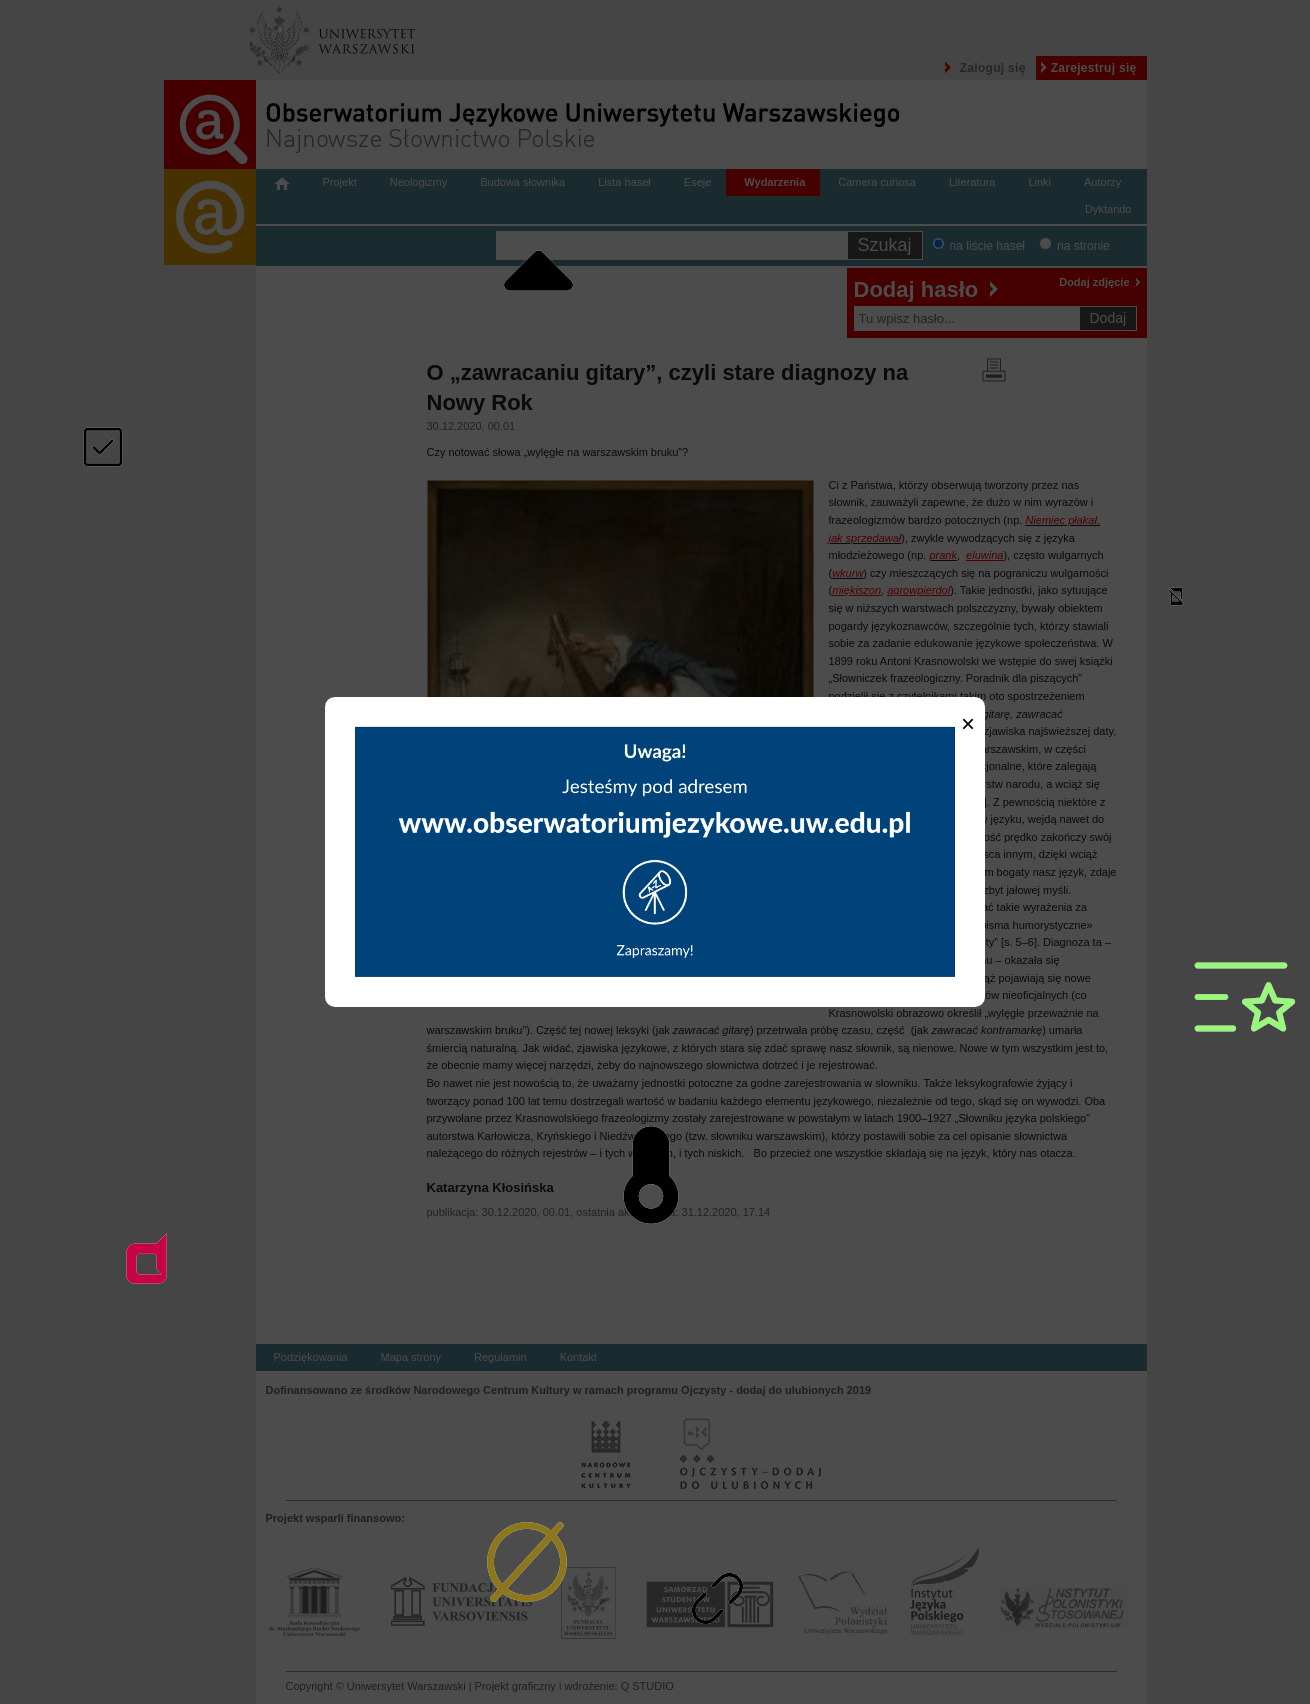  I want to click on indicates an empty or null state, so click(527, 1562).